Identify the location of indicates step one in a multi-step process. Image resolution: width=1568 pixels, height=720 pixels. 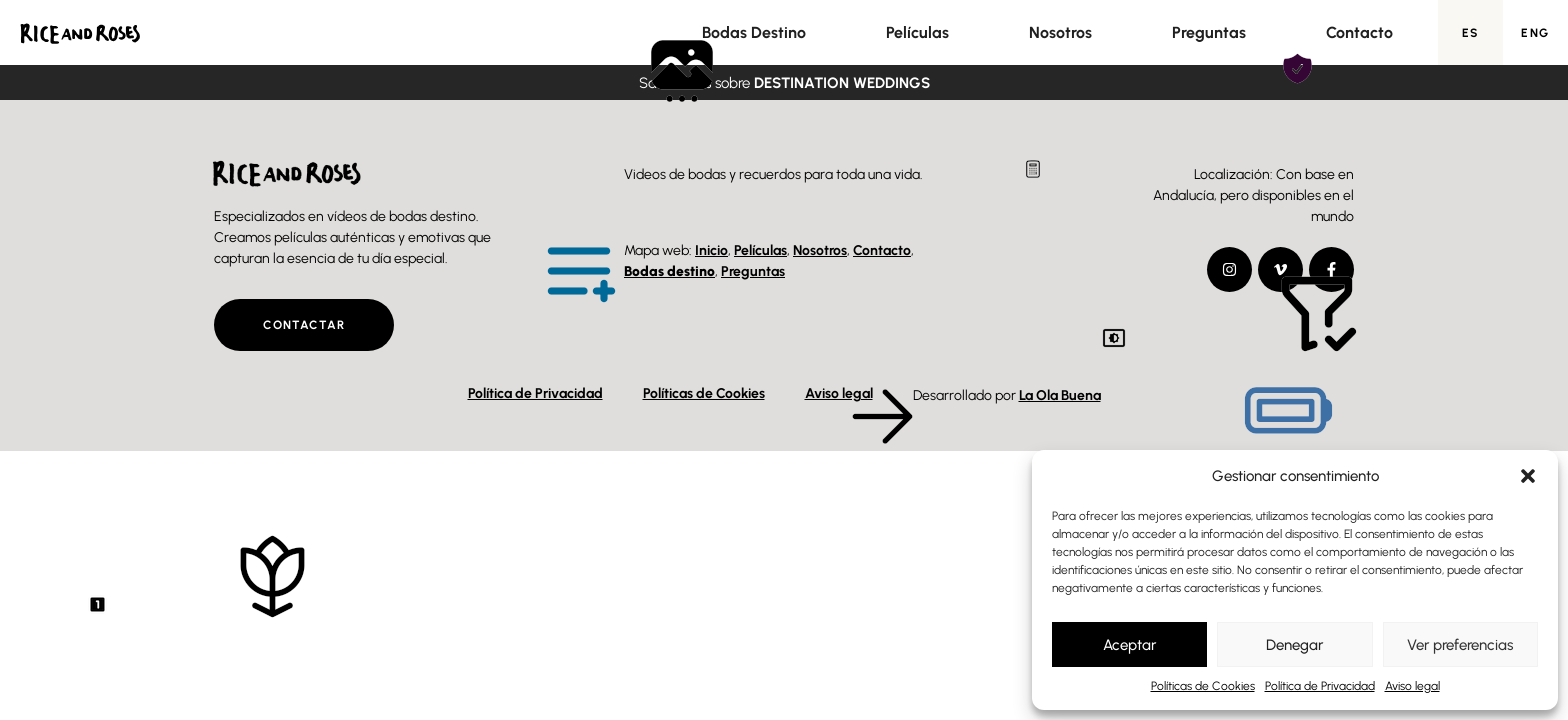
(97, 604).